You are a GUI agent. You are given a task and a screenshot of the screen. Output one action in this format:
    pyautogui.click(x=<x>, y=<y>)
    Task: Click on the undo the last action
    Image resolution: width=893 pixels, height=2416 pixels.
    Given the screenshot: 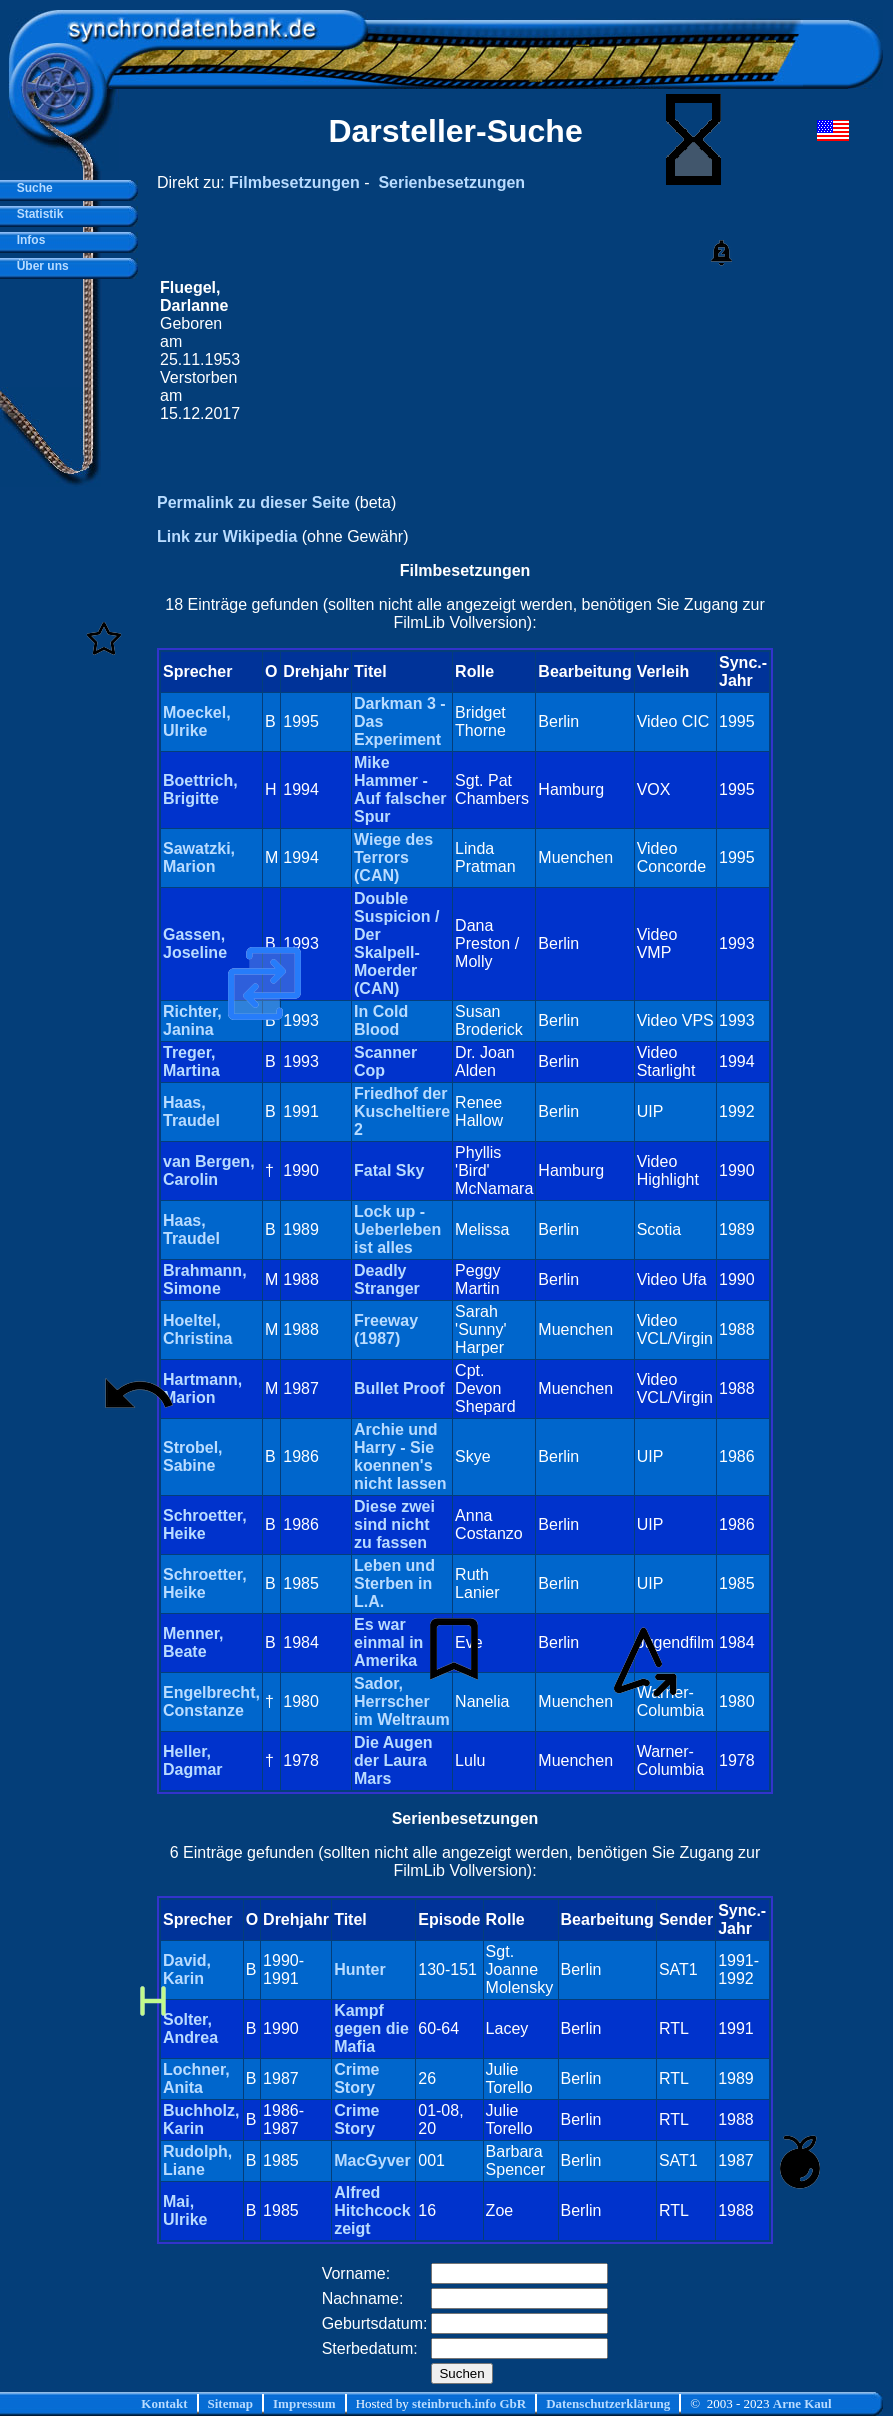 What is the action you would take?
    pyautogui.click(x=138, y=1394)
    